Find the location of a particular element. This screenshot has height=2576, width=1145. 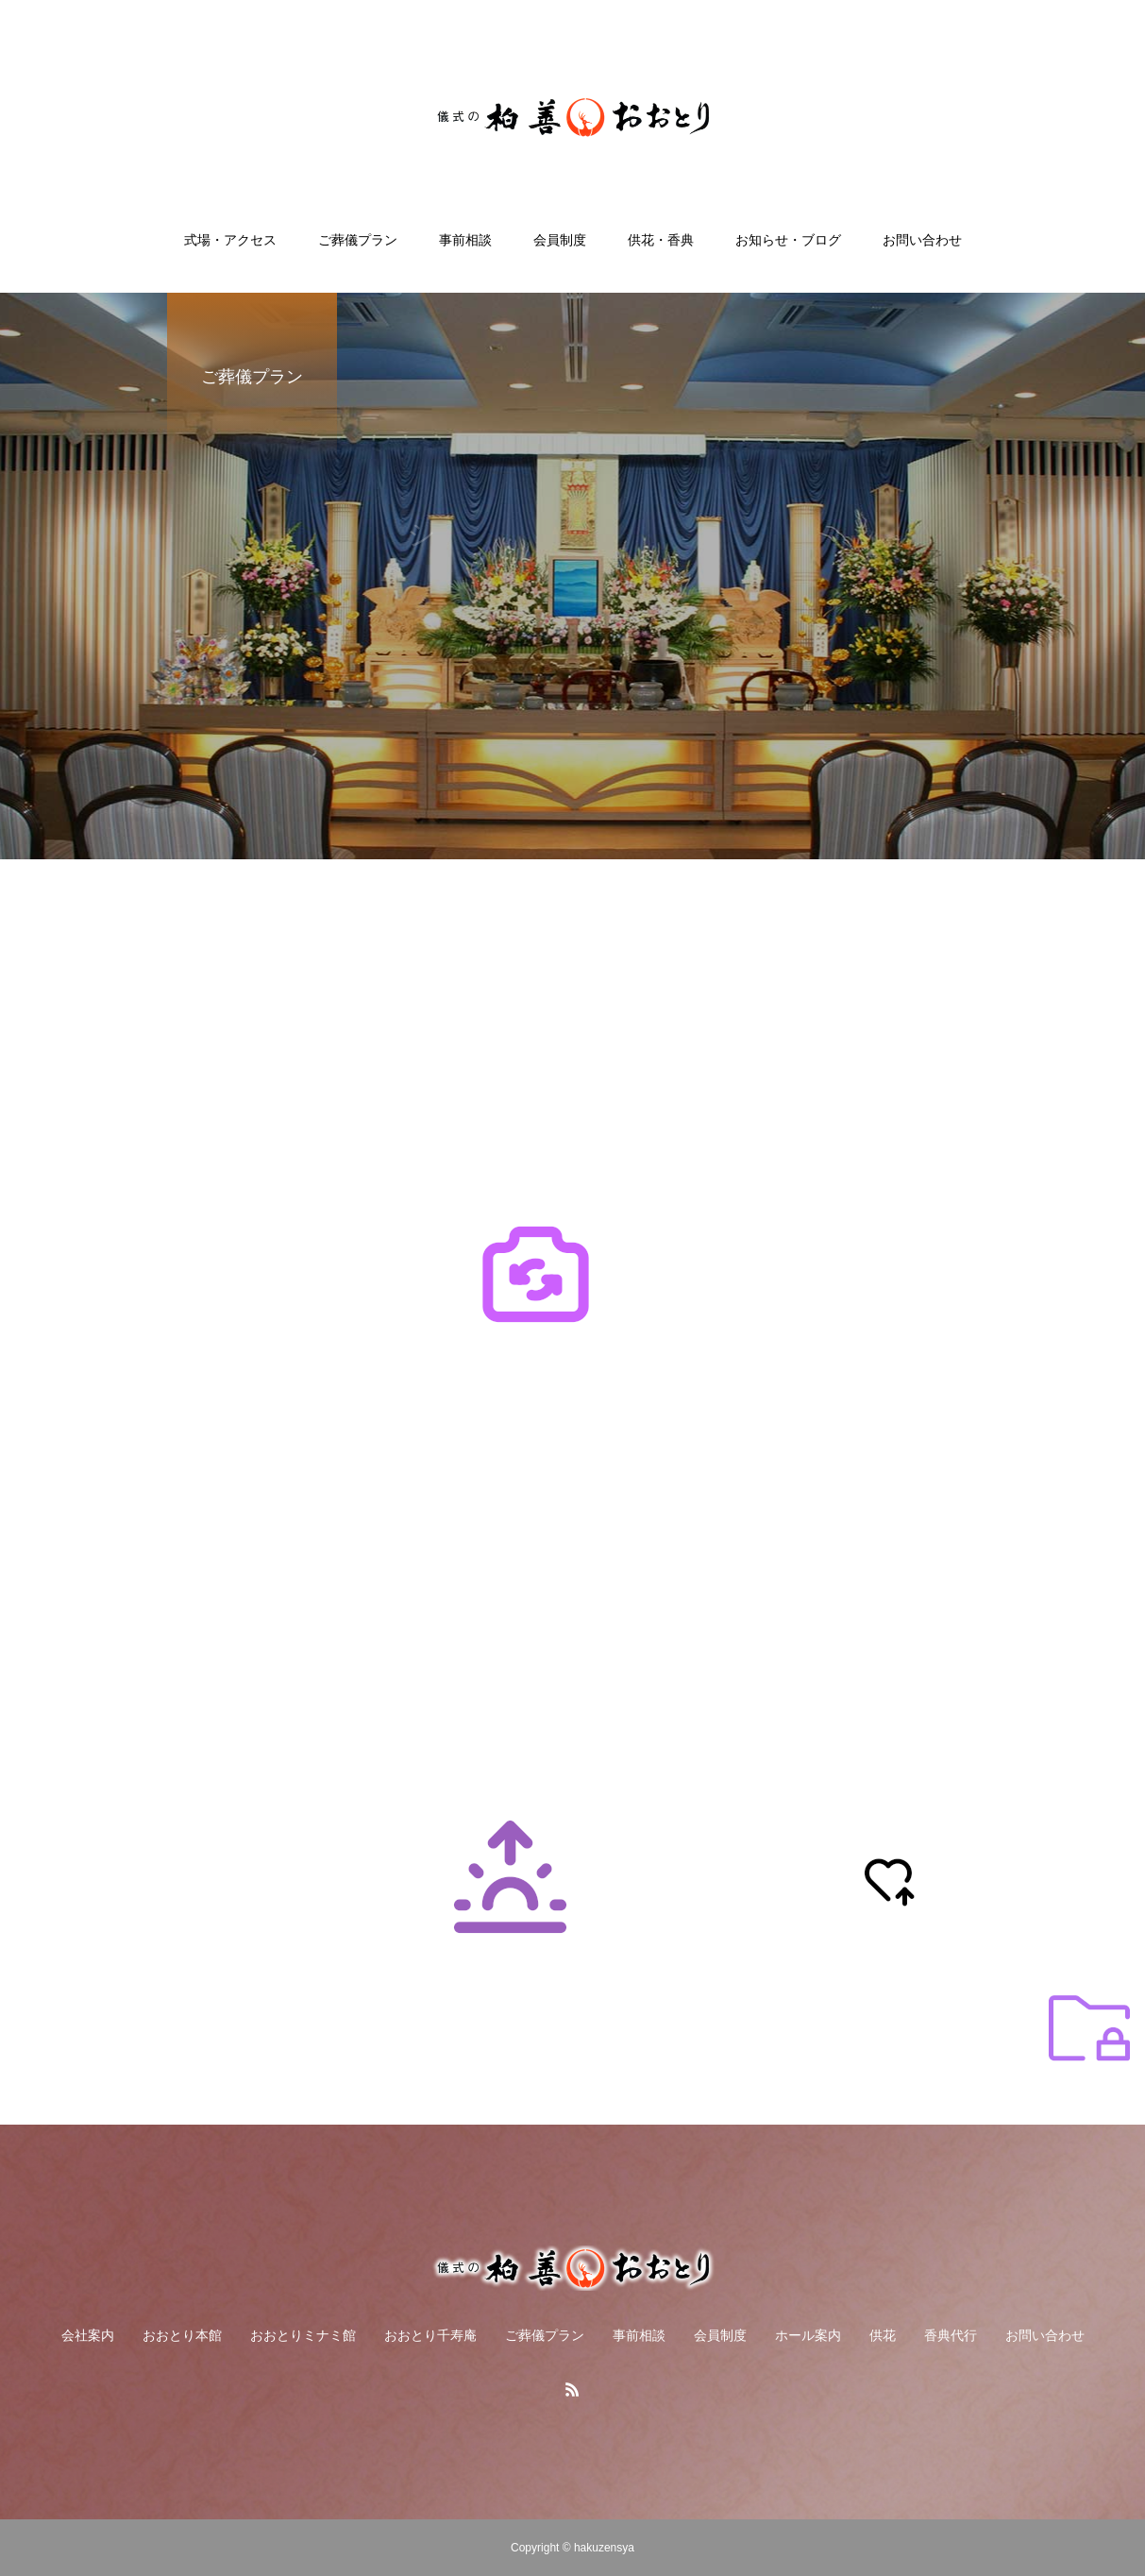

switch between front and rear camera is located at coordinates (535, 1274).